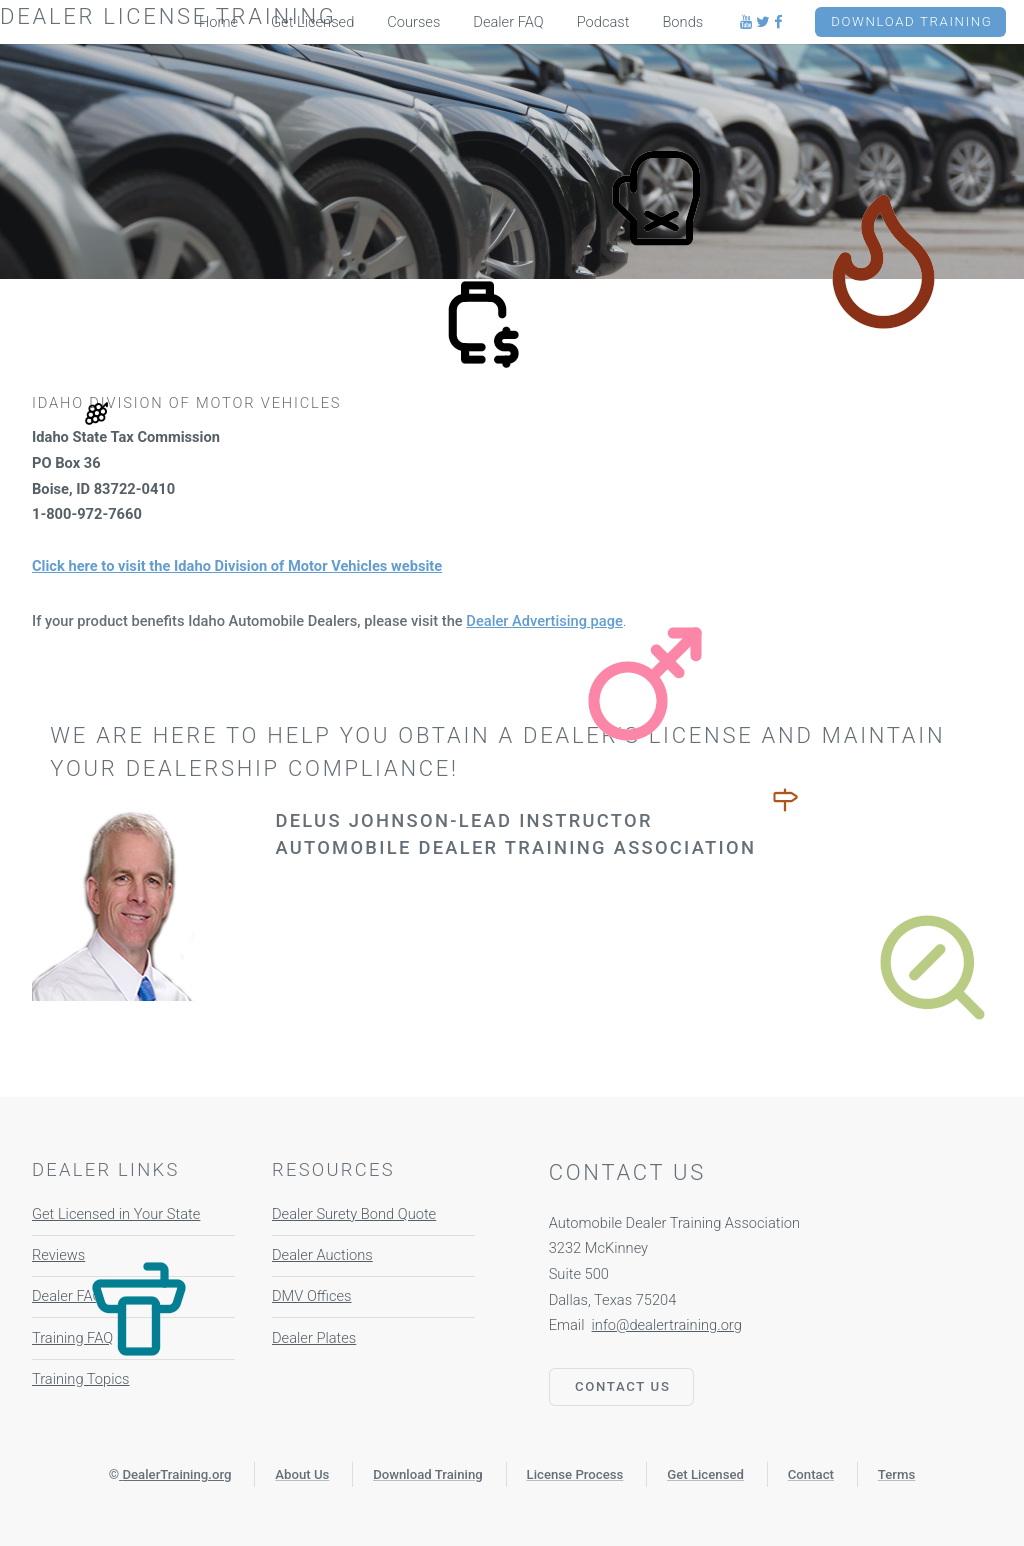 The height and width of the screenshot is (1546, 1024). Describe the element at coordinates (477, 322) in the screenshot. I see `view payment or finance features on your smartwatch` at that location.